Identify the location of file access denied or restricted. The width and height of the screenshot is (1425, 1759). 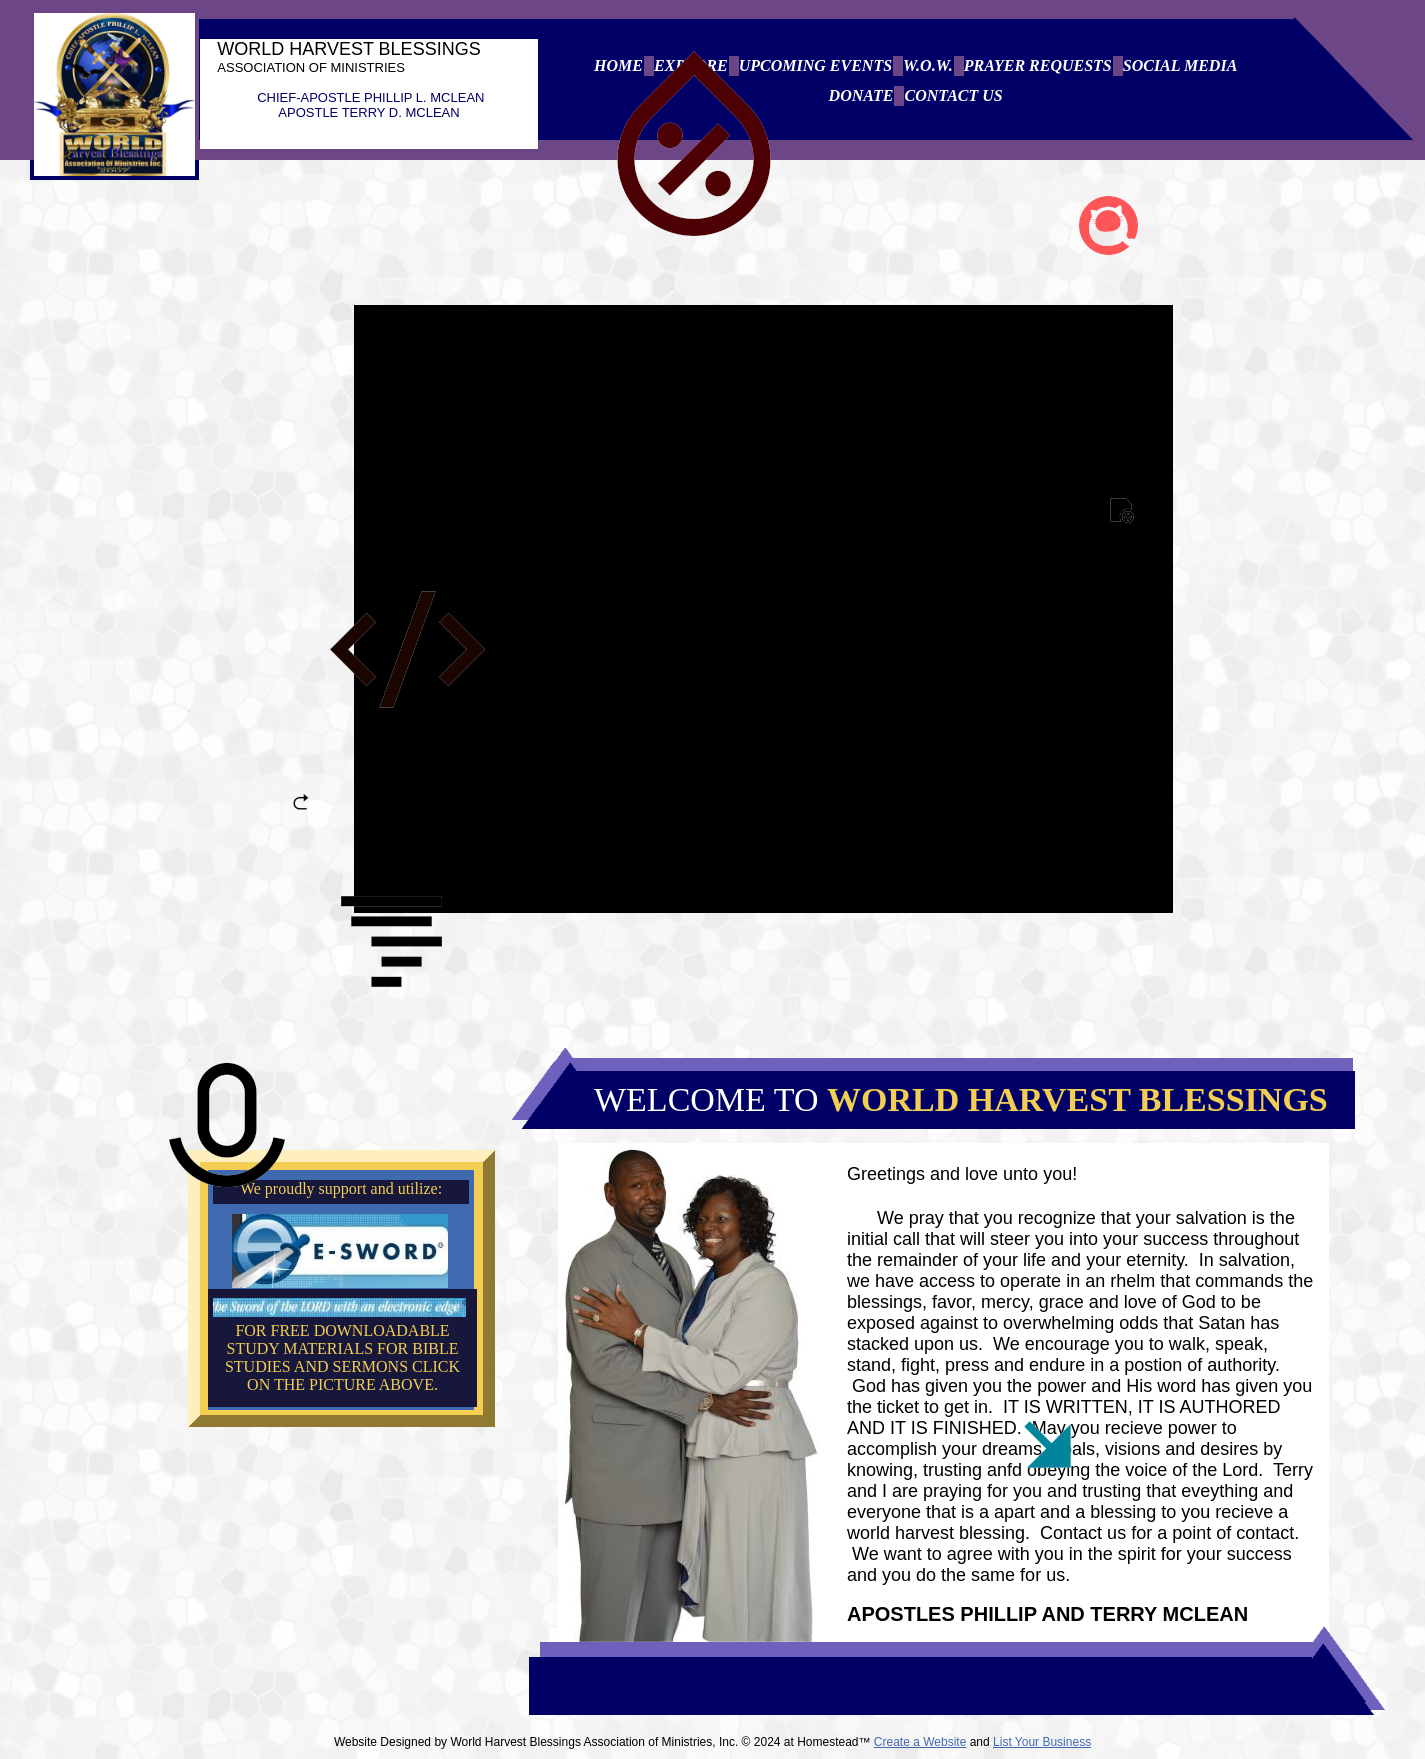
(1121, 510).